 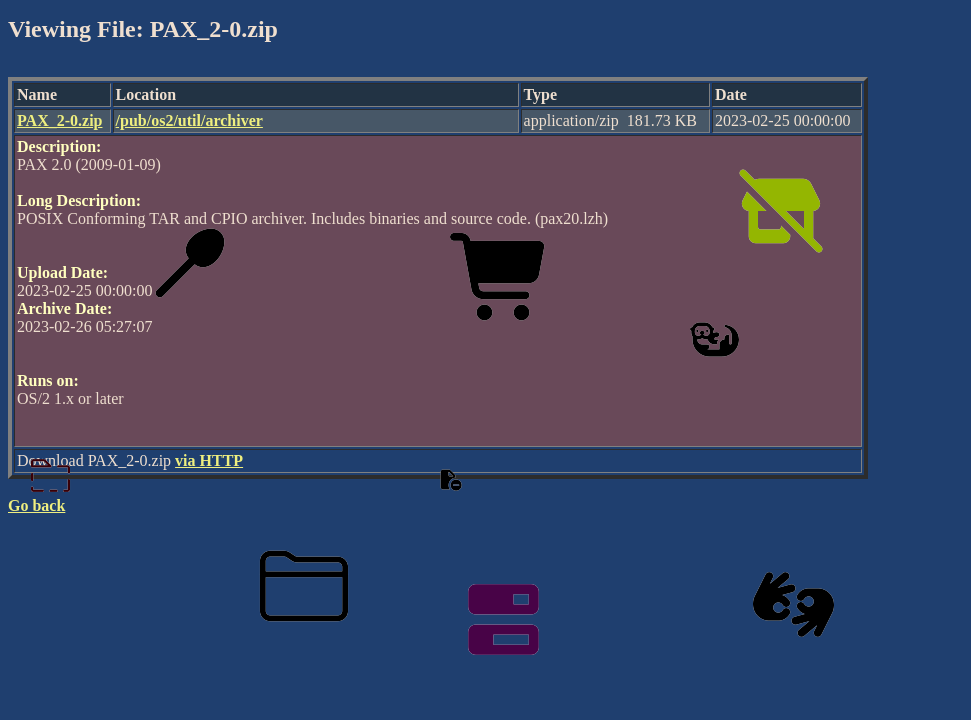 I want to click on access food or dining options, so click(x=190, y=263).